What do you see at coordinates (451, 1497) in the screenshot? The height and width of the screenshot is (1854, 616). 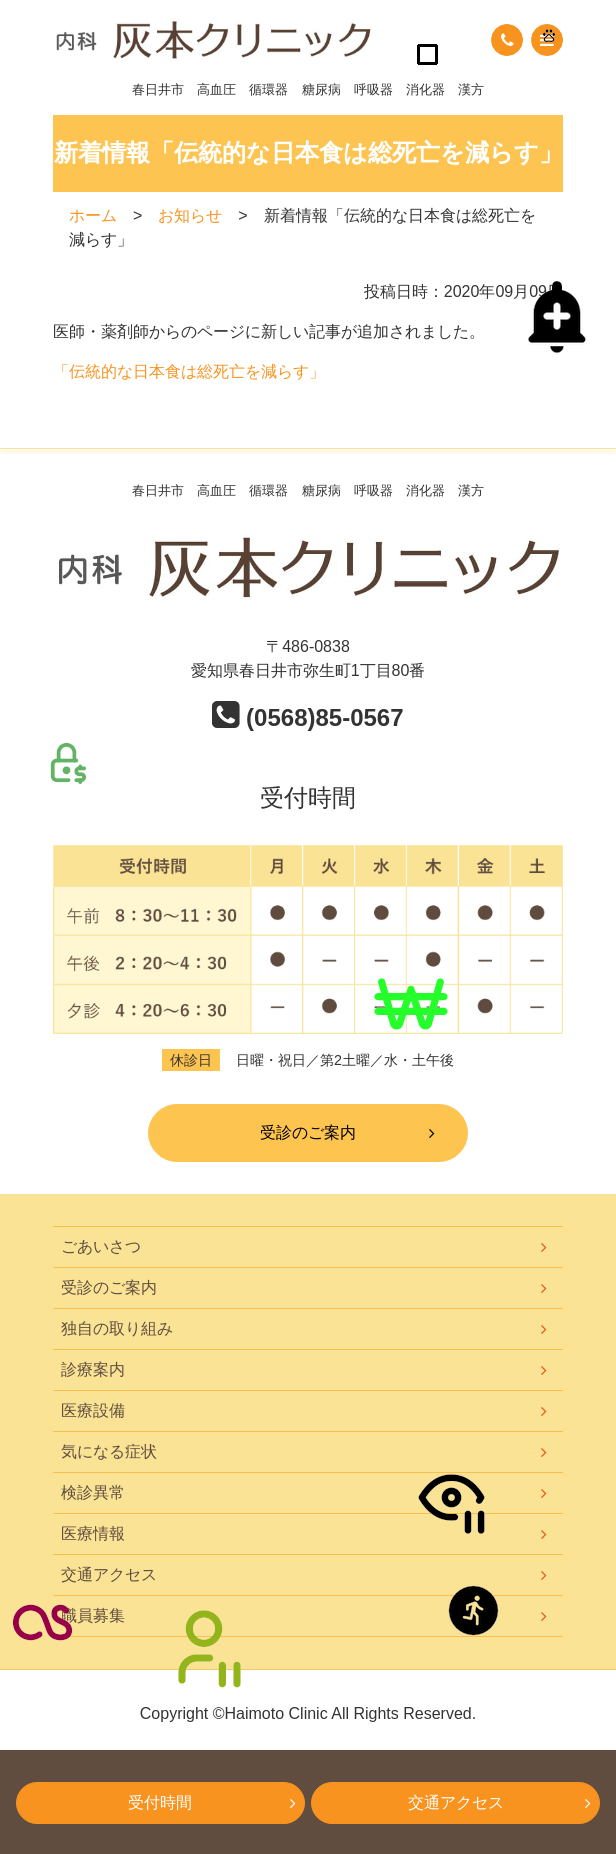 I see `pause visibility or viewing mode` at bounding box center [451, 1497].